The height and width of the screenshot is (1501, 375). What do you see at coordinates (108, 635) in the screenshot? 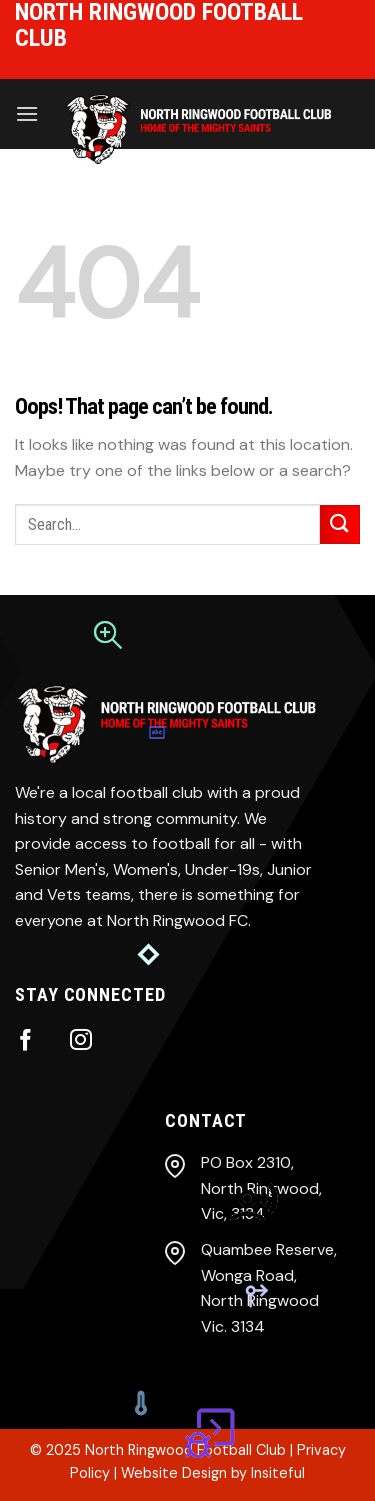
I see `zoom in on the current view` at bounding box center [108, 635].